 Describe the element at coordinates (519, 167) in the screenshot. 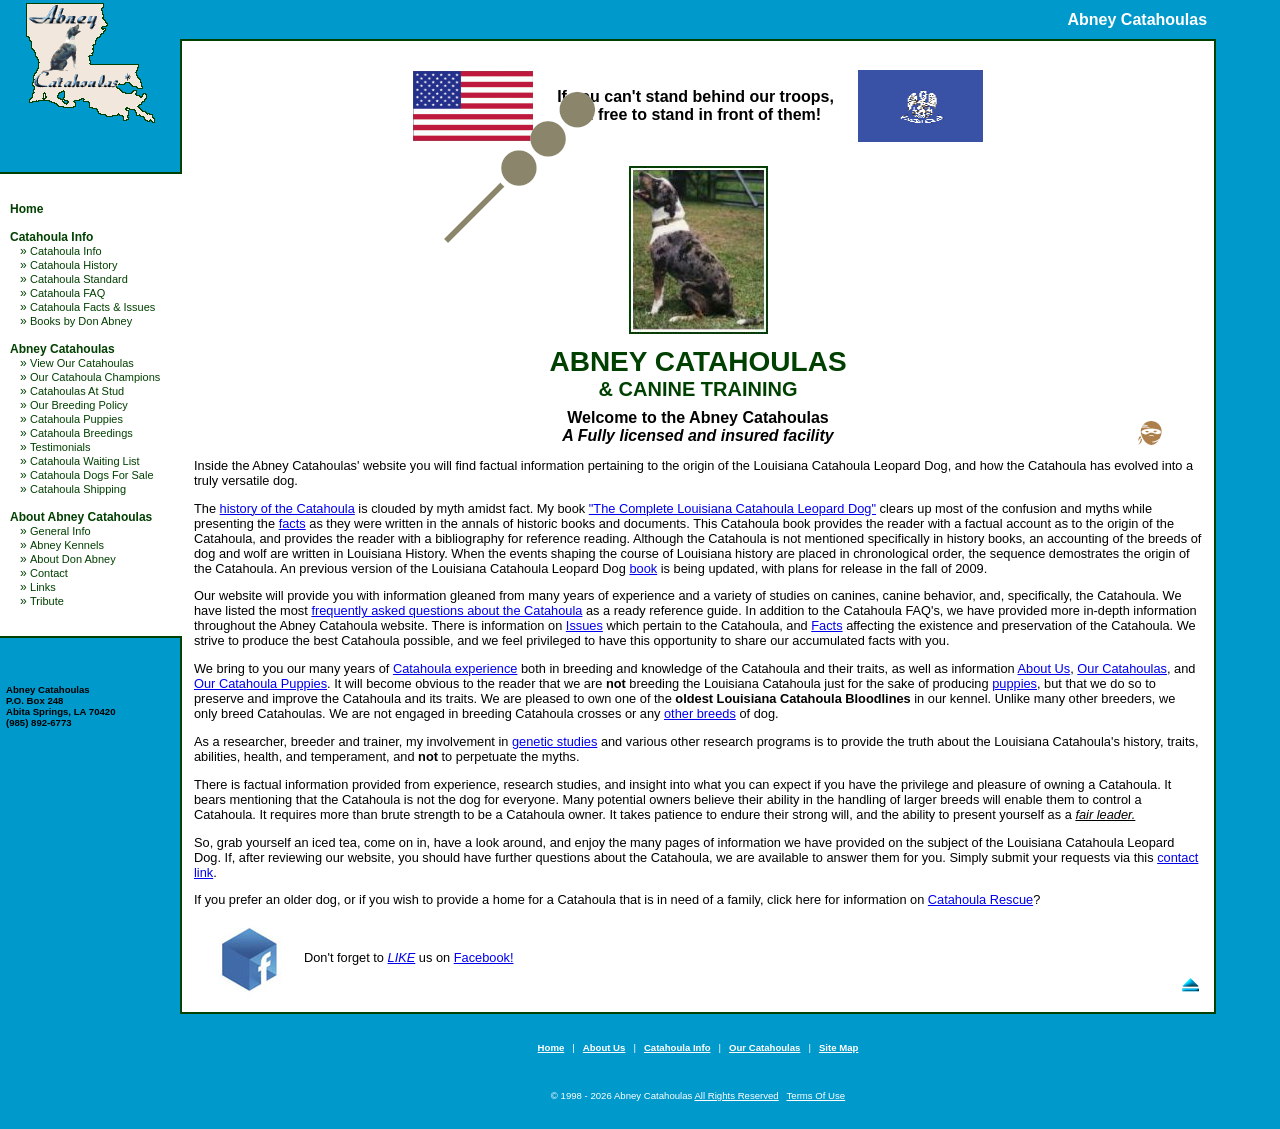

I see `Japanese dango food item in a restaurant or food delivery app` at that location.